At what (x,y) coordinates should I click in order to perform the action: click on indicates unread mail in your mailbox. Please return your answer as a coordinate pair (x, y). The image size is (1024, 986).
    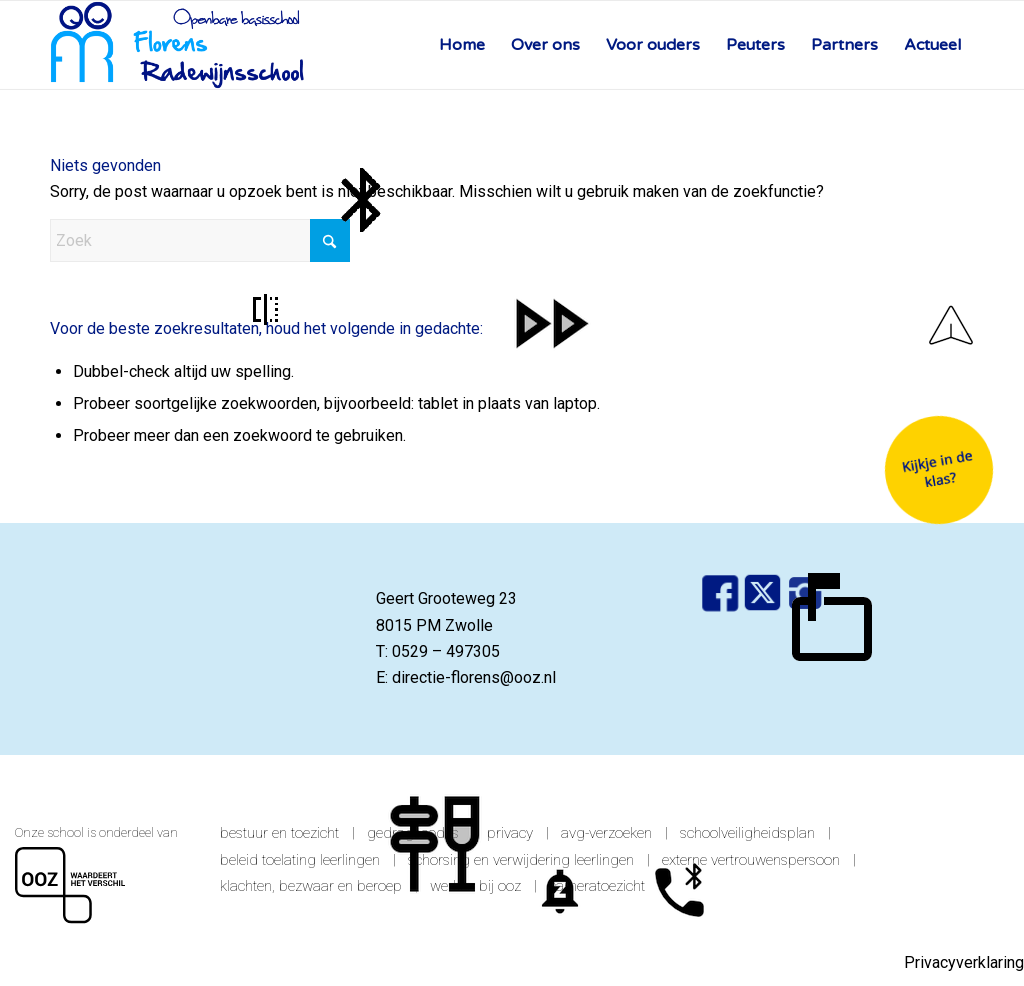
    Looking at the image, I should click on (832, 621).